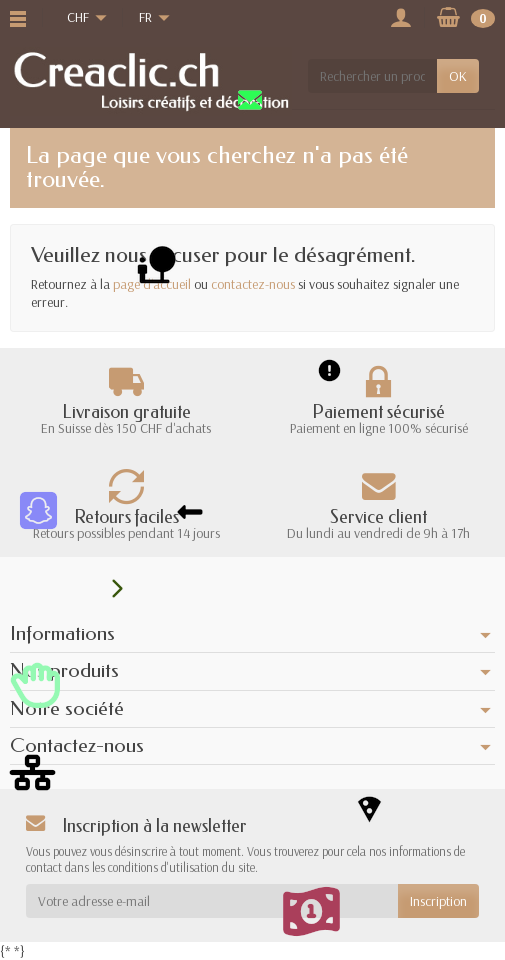 The height and width of the screenshot is (960, 505). Describe the element at coordinates (311, 911) in the screenshot. I see `view payment or transaction details` at that location.